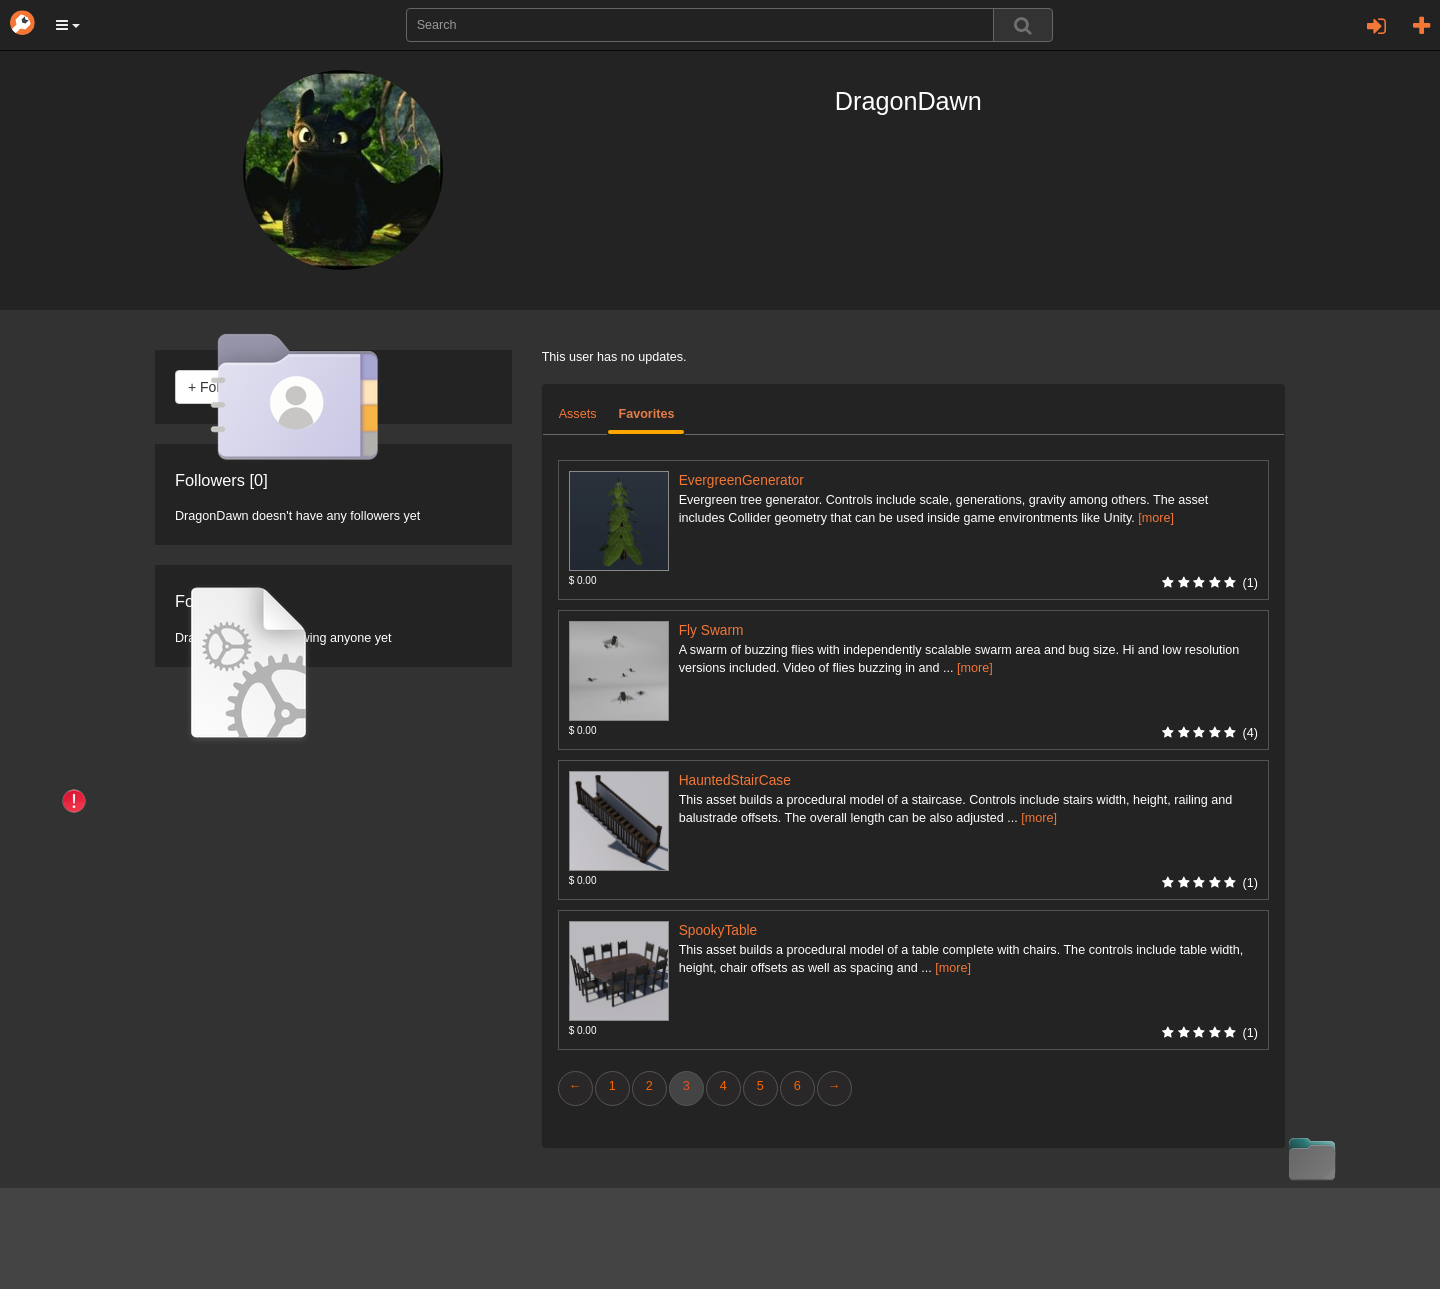 Image resolution: width=1440 pixels, height=1289 pixels. What do you see at coordinates (297, 401) in the screenshot?
I see `open microsoft contacts folder` at bounding box center [297, 401].